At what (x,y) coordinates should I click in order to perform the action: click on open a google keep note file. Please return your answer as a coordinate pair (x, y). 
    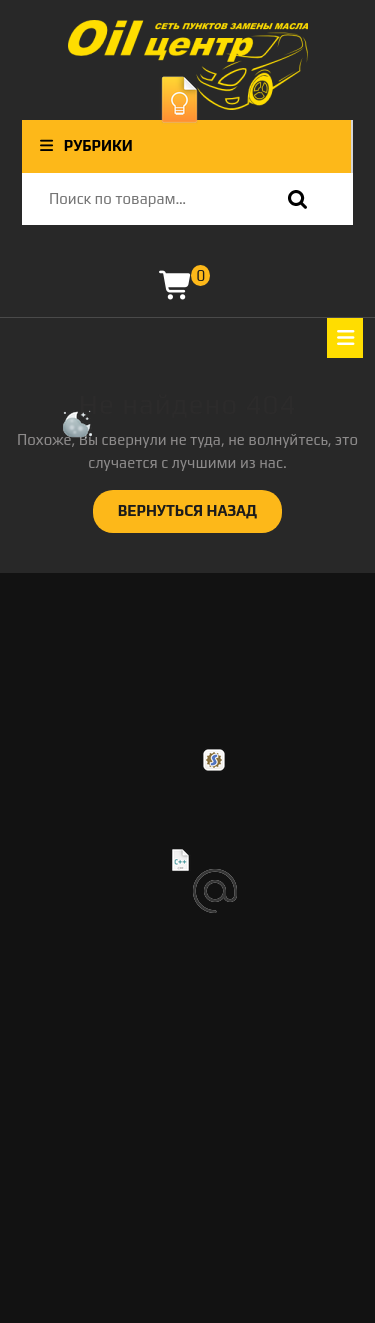
    Looking at the image, I should click on (179, 100).